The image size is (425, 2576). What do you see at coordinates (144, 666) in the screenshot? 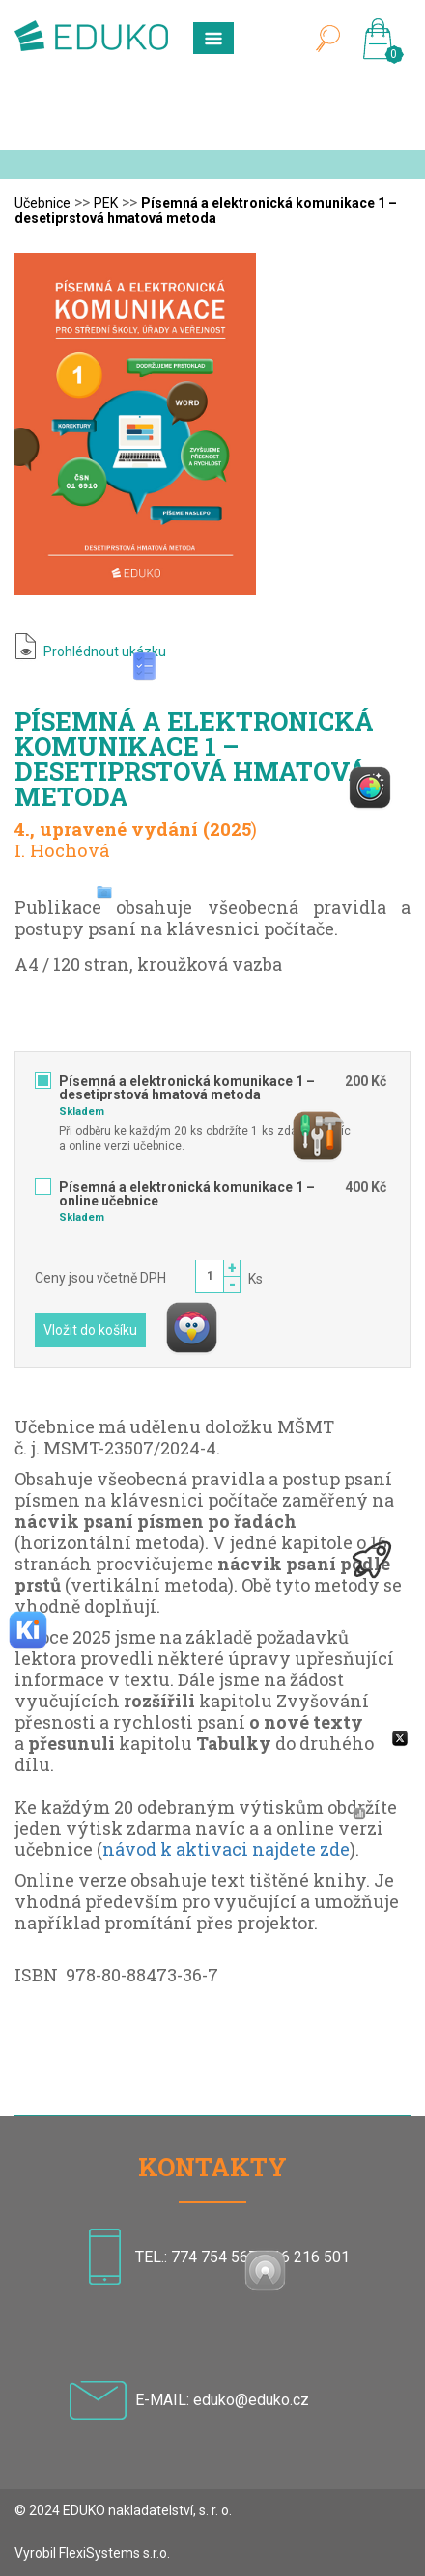
I see `open work tasks or to-do list app` at bounding box center [144, 666].